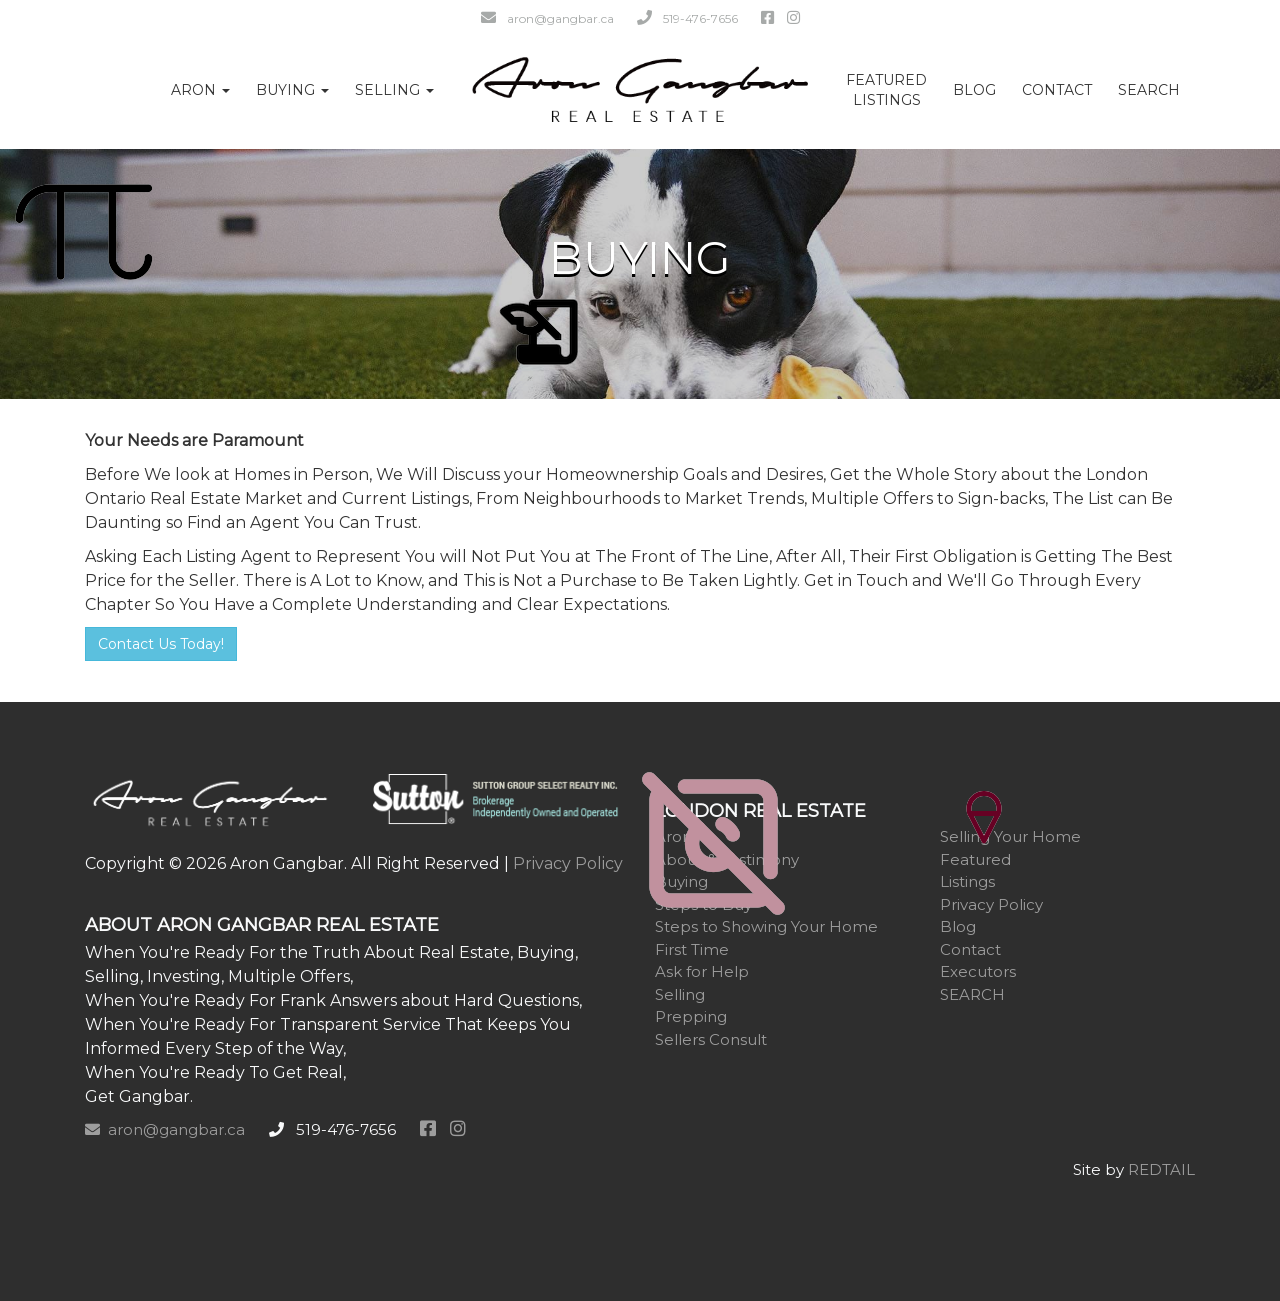  What do you see at coordinates (86, 229) in the screenshot?
I see `access mathematical or scientific calculator functions` at bounding box center [86, 229].